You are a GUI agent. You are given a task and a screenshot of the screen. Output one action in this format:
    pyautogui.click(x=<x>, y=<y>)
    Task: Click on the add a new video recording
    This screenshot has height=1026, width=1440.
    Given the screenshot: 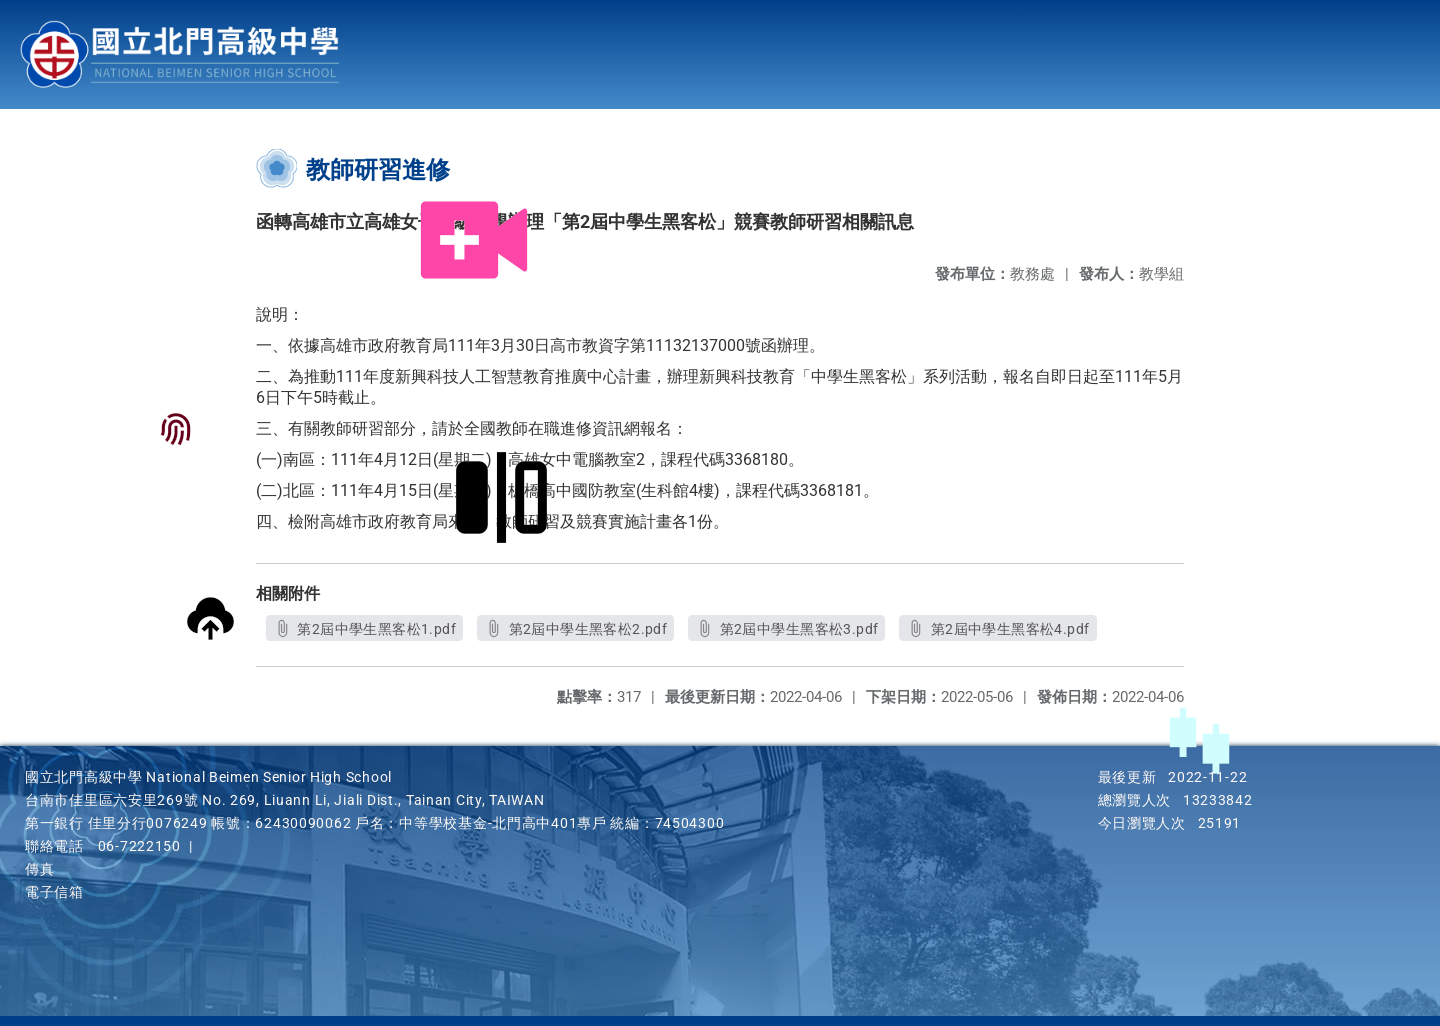 What is the action you would take?
    pyautogui.click(x=474, y=240)
    